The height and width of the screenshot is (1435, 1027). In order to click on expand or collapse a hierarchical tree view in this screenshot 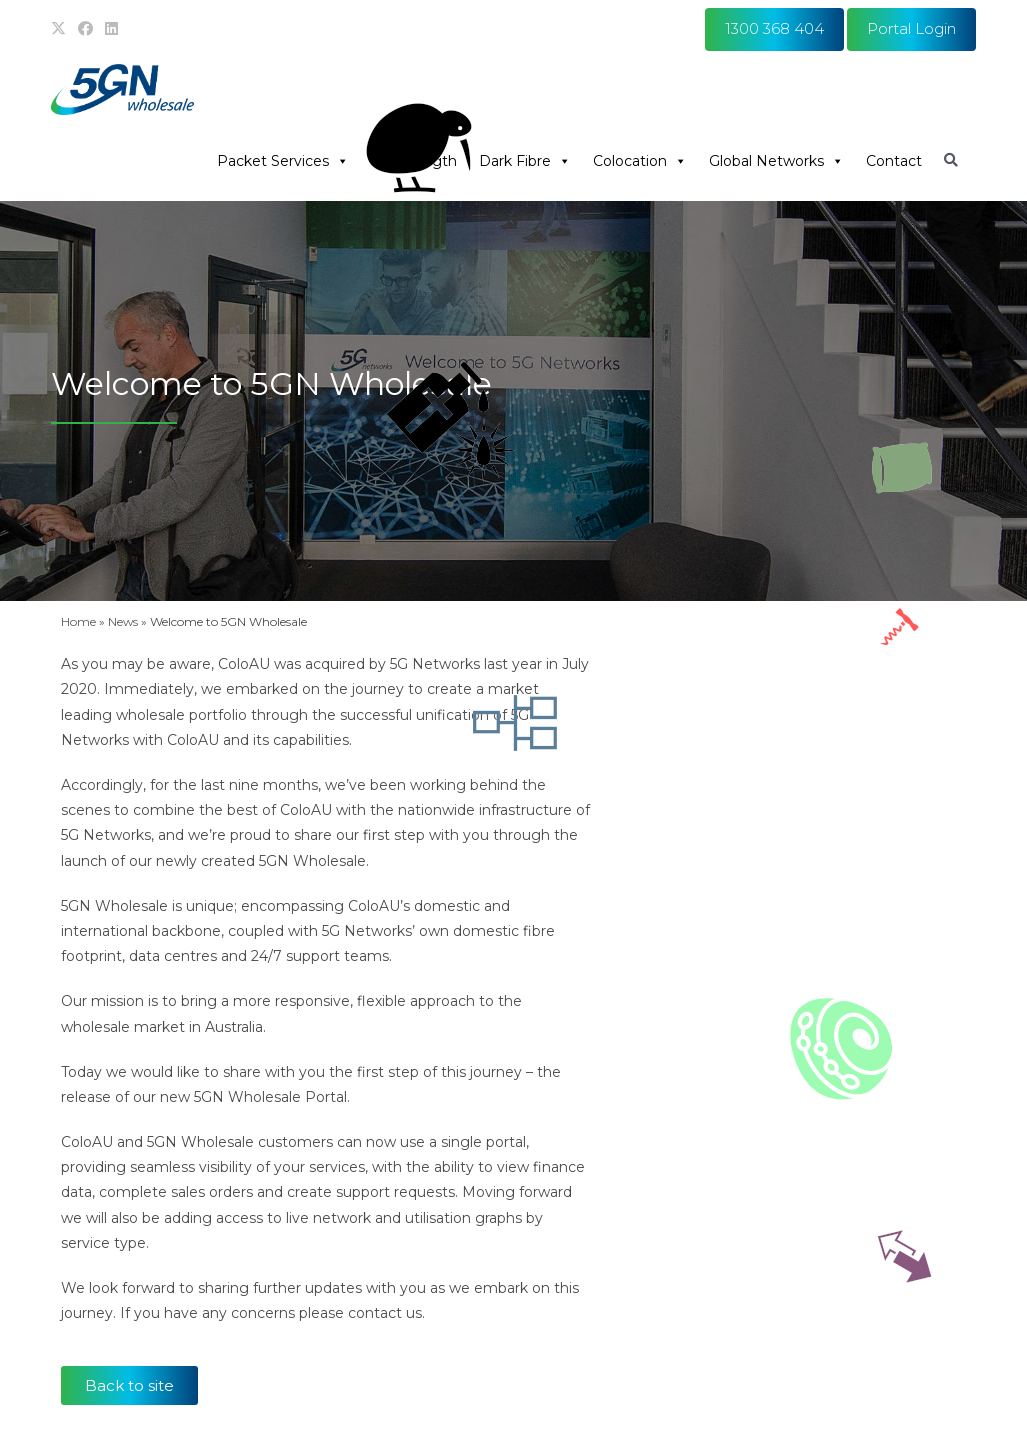, I will do `click(515, 722)`.